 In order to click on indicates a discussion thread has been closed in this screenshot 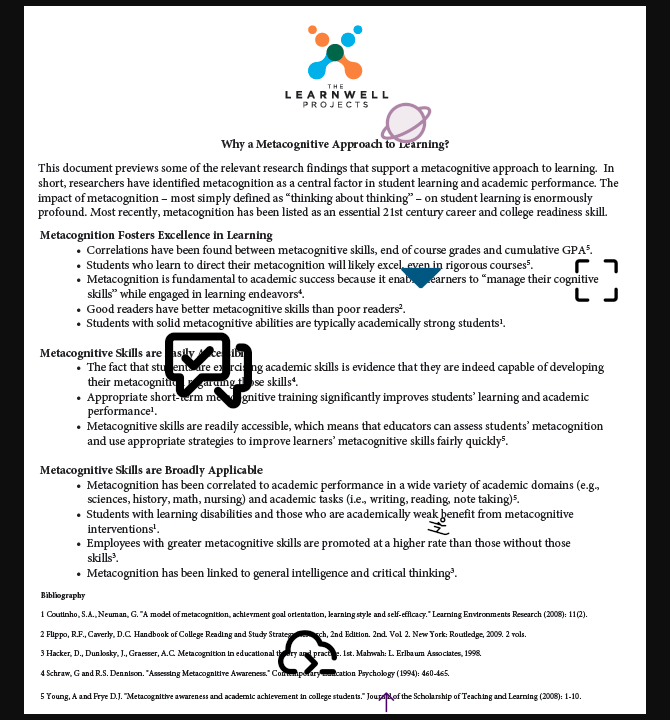, I will do `click(208, 370)`.